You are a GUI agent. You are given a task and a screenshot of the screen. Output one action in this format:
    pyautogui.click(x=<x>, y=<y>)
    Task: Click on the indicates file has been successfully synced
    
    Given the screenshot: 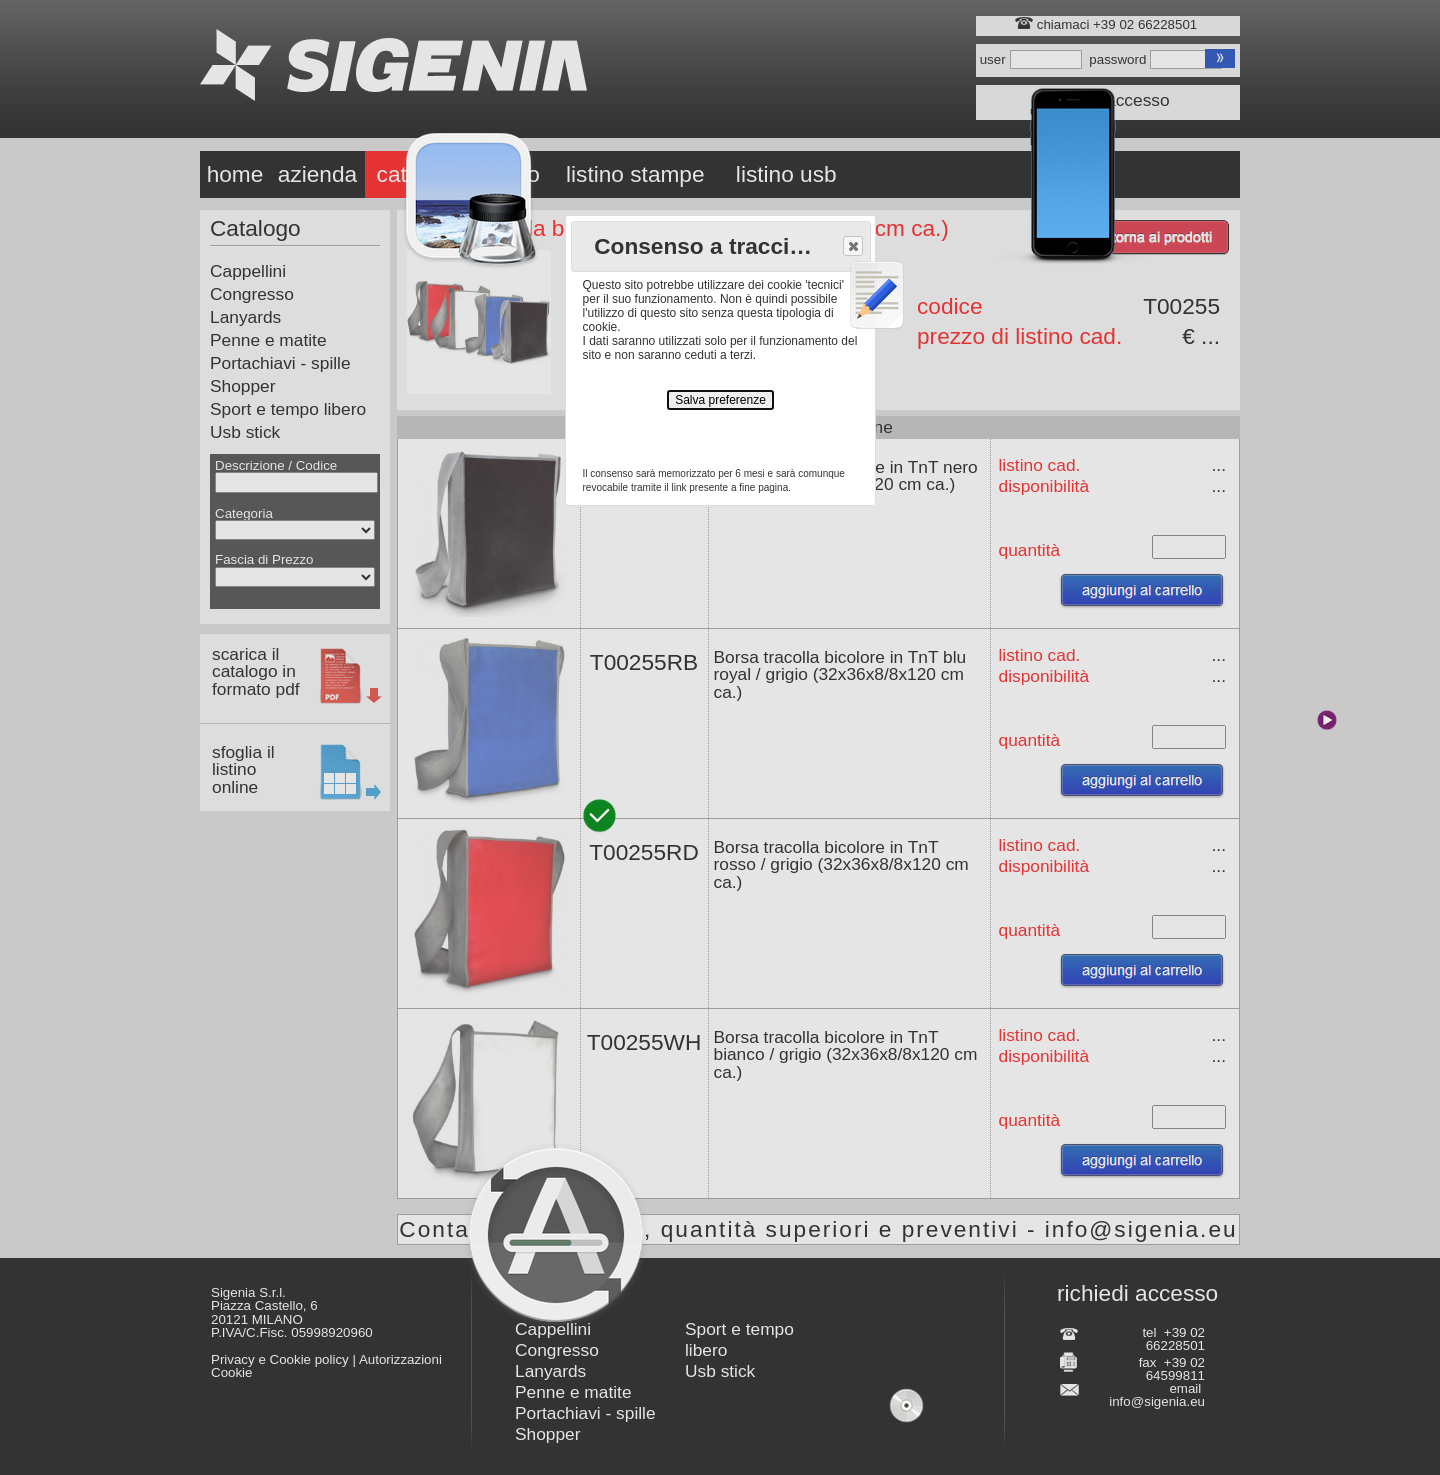 What is the action you would take?
    pyautogui.click(x=599, y=815)
    